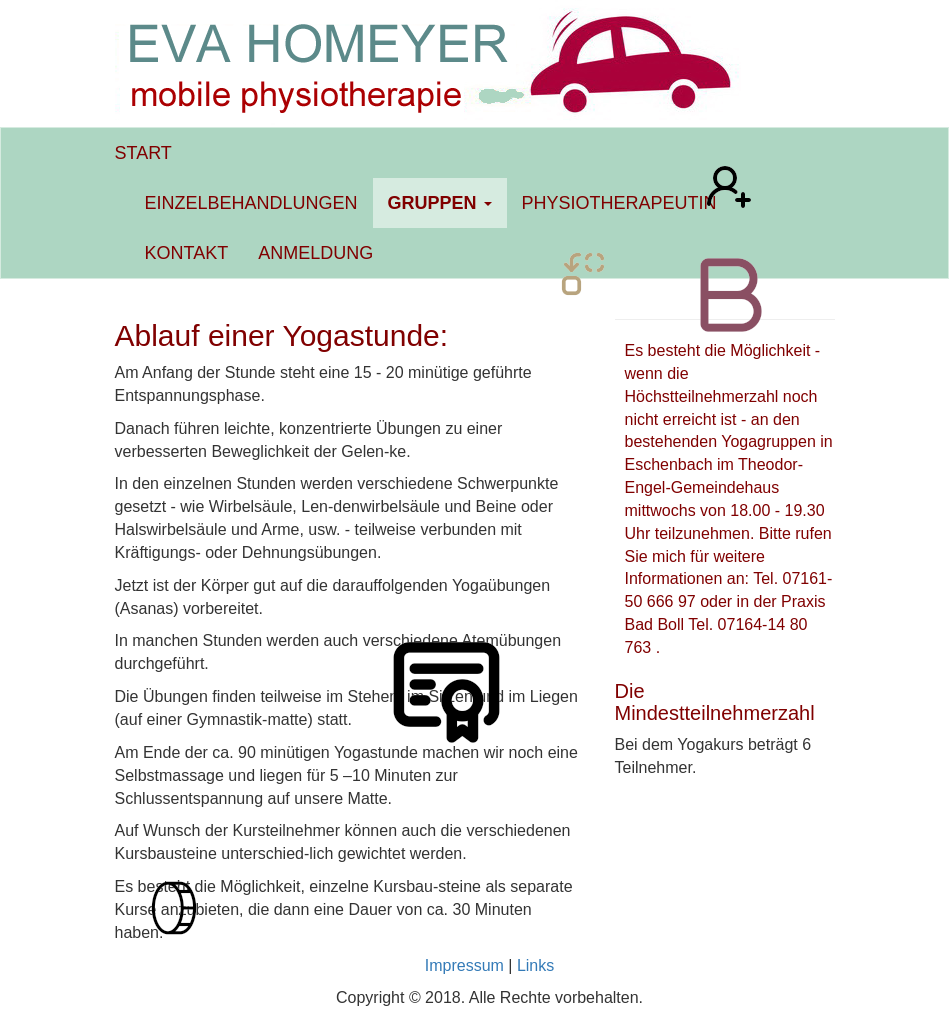 The image size is (949, 1020). What do you see at coordinates (583, 274) in the screenshot?
I see `replace or swap an item` at bounding box center [583, 274].